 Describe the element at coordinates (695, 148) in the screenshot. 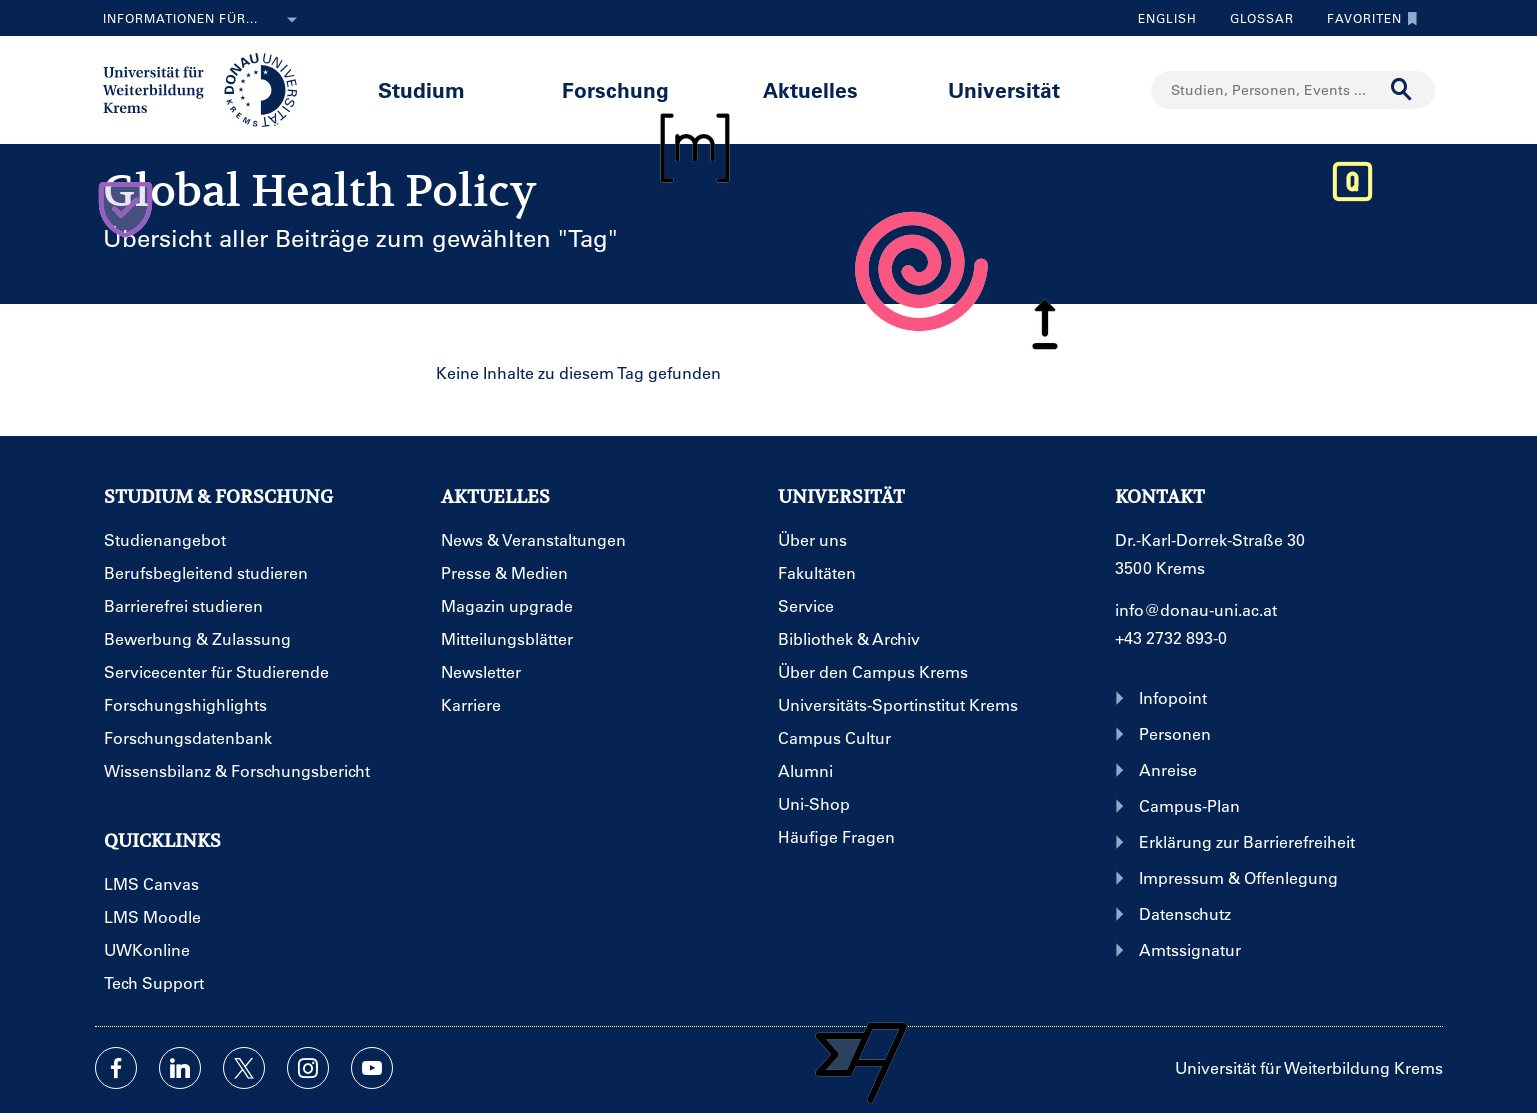

I see `connect to matrix decentralized chat network` at that location.